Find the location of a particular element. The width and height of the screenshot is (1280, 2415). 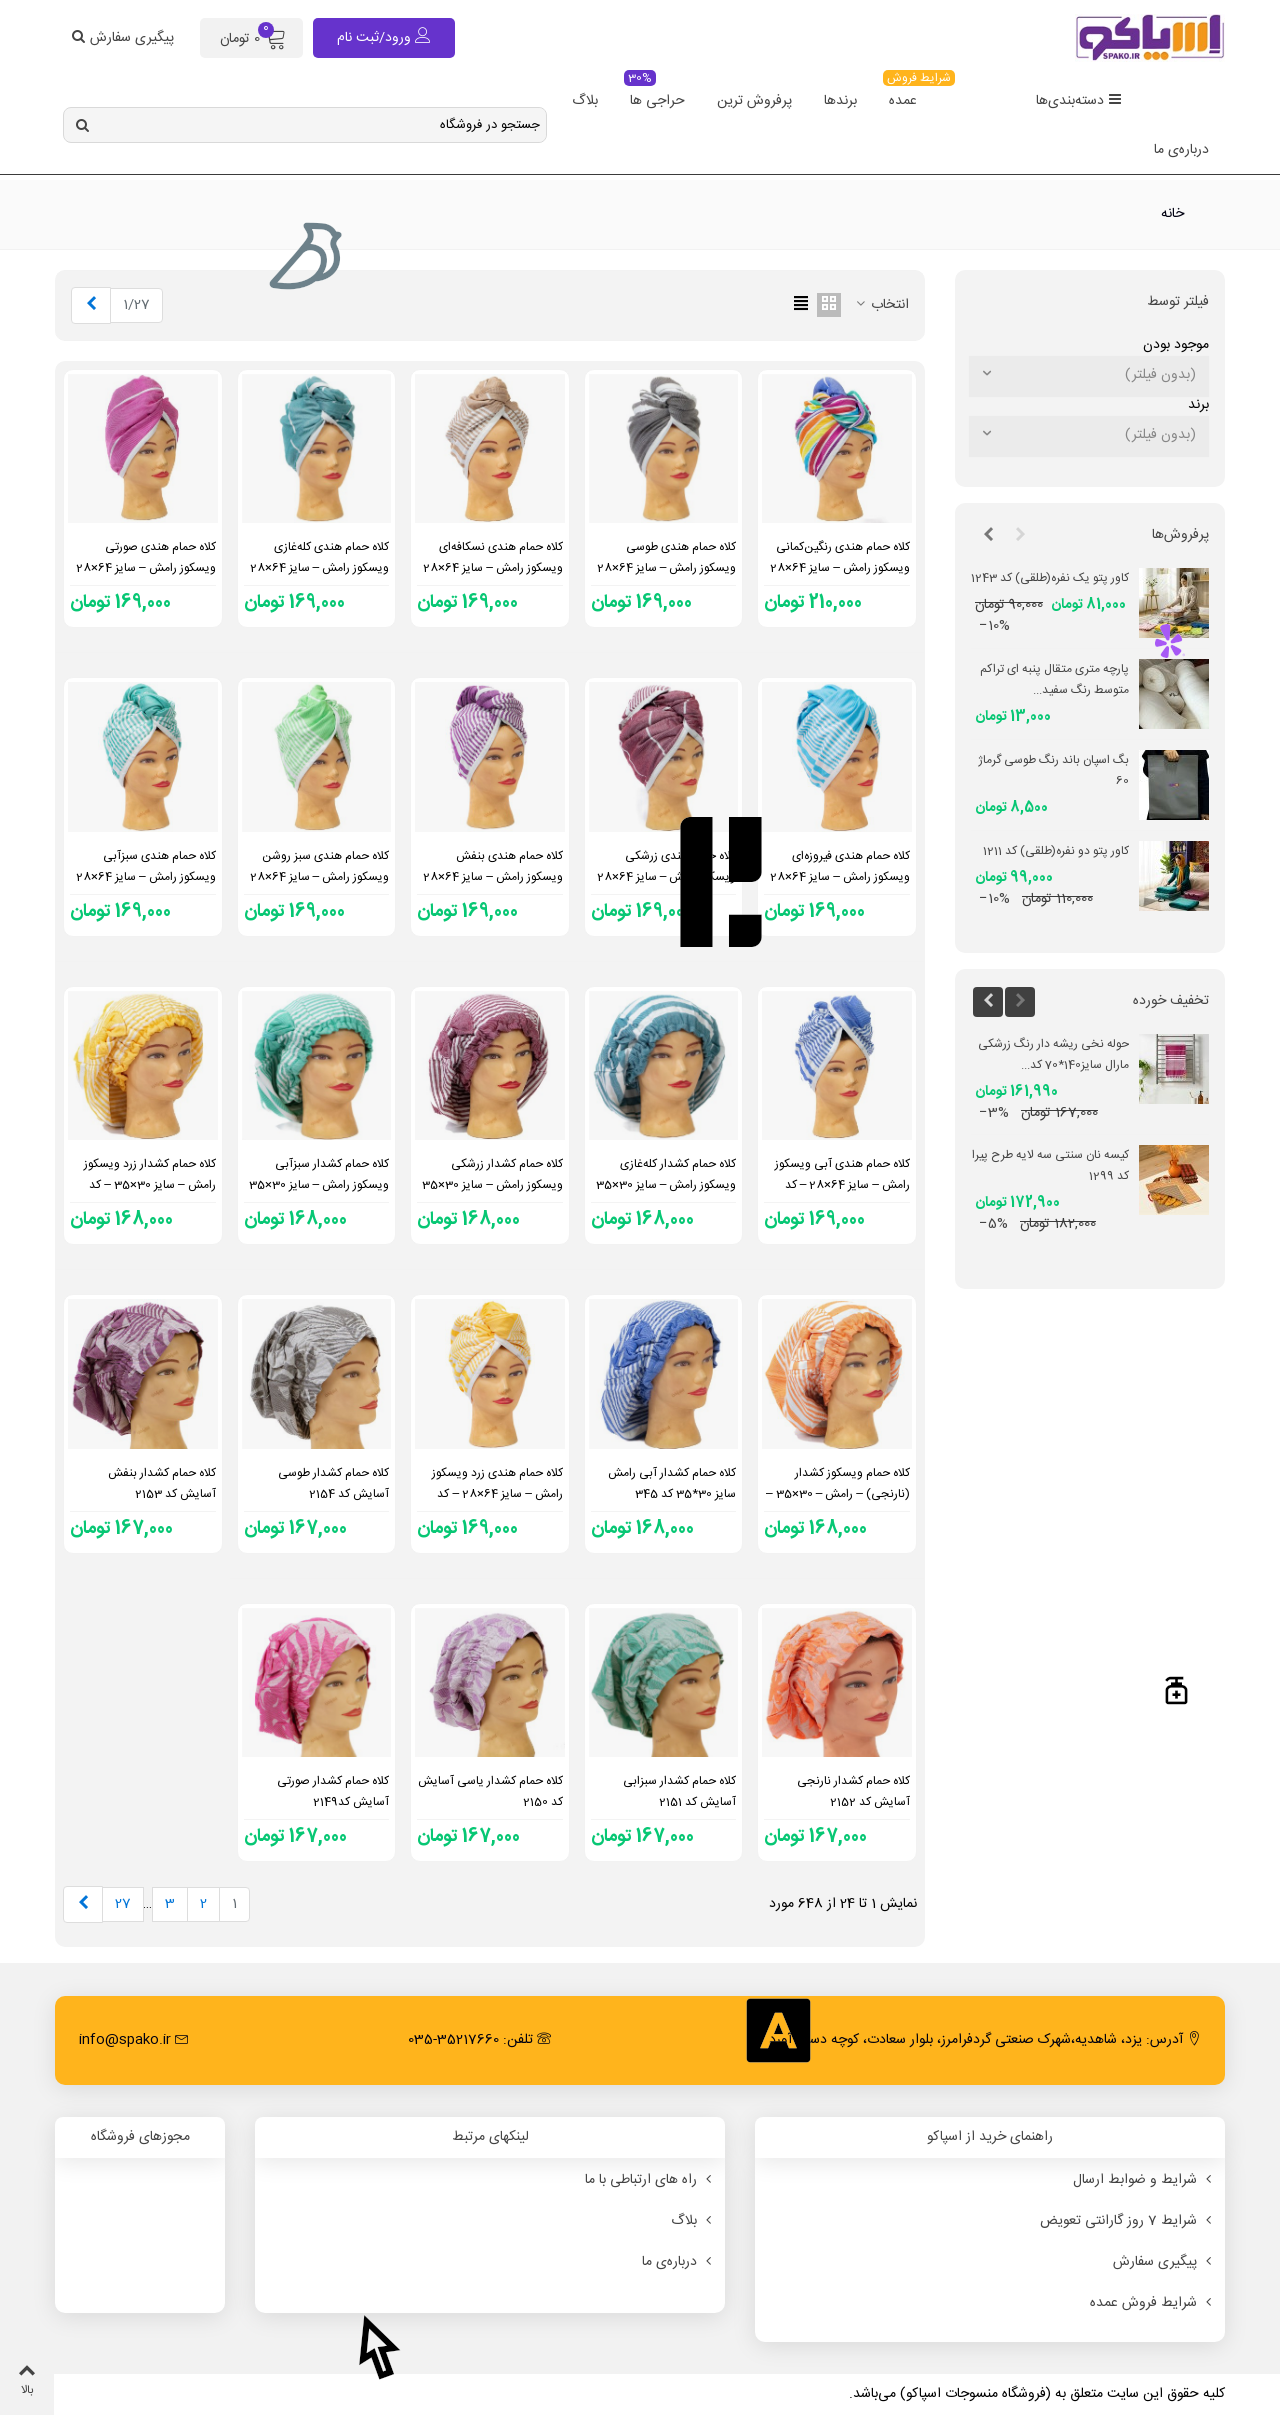

open the pleroma app is located at coordinates (721, 882).